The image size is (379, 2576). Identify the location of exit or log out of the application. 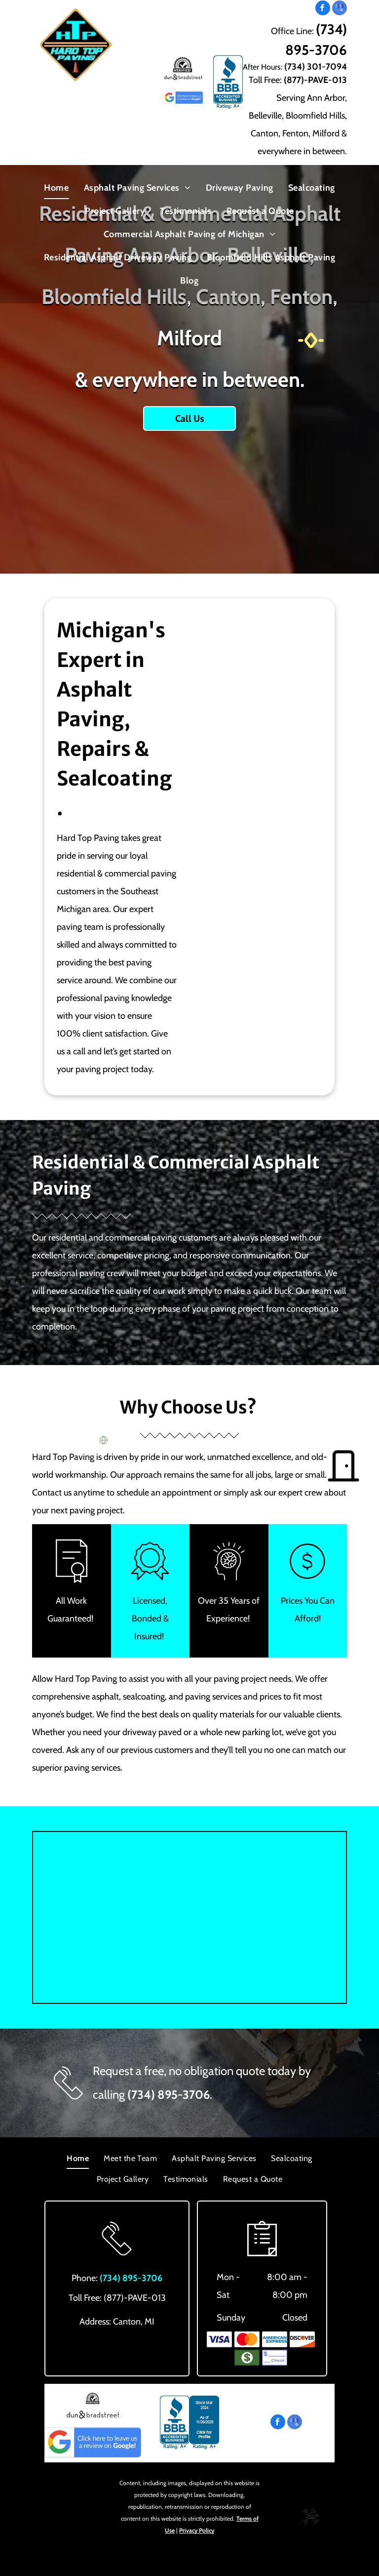
(343, 1466).